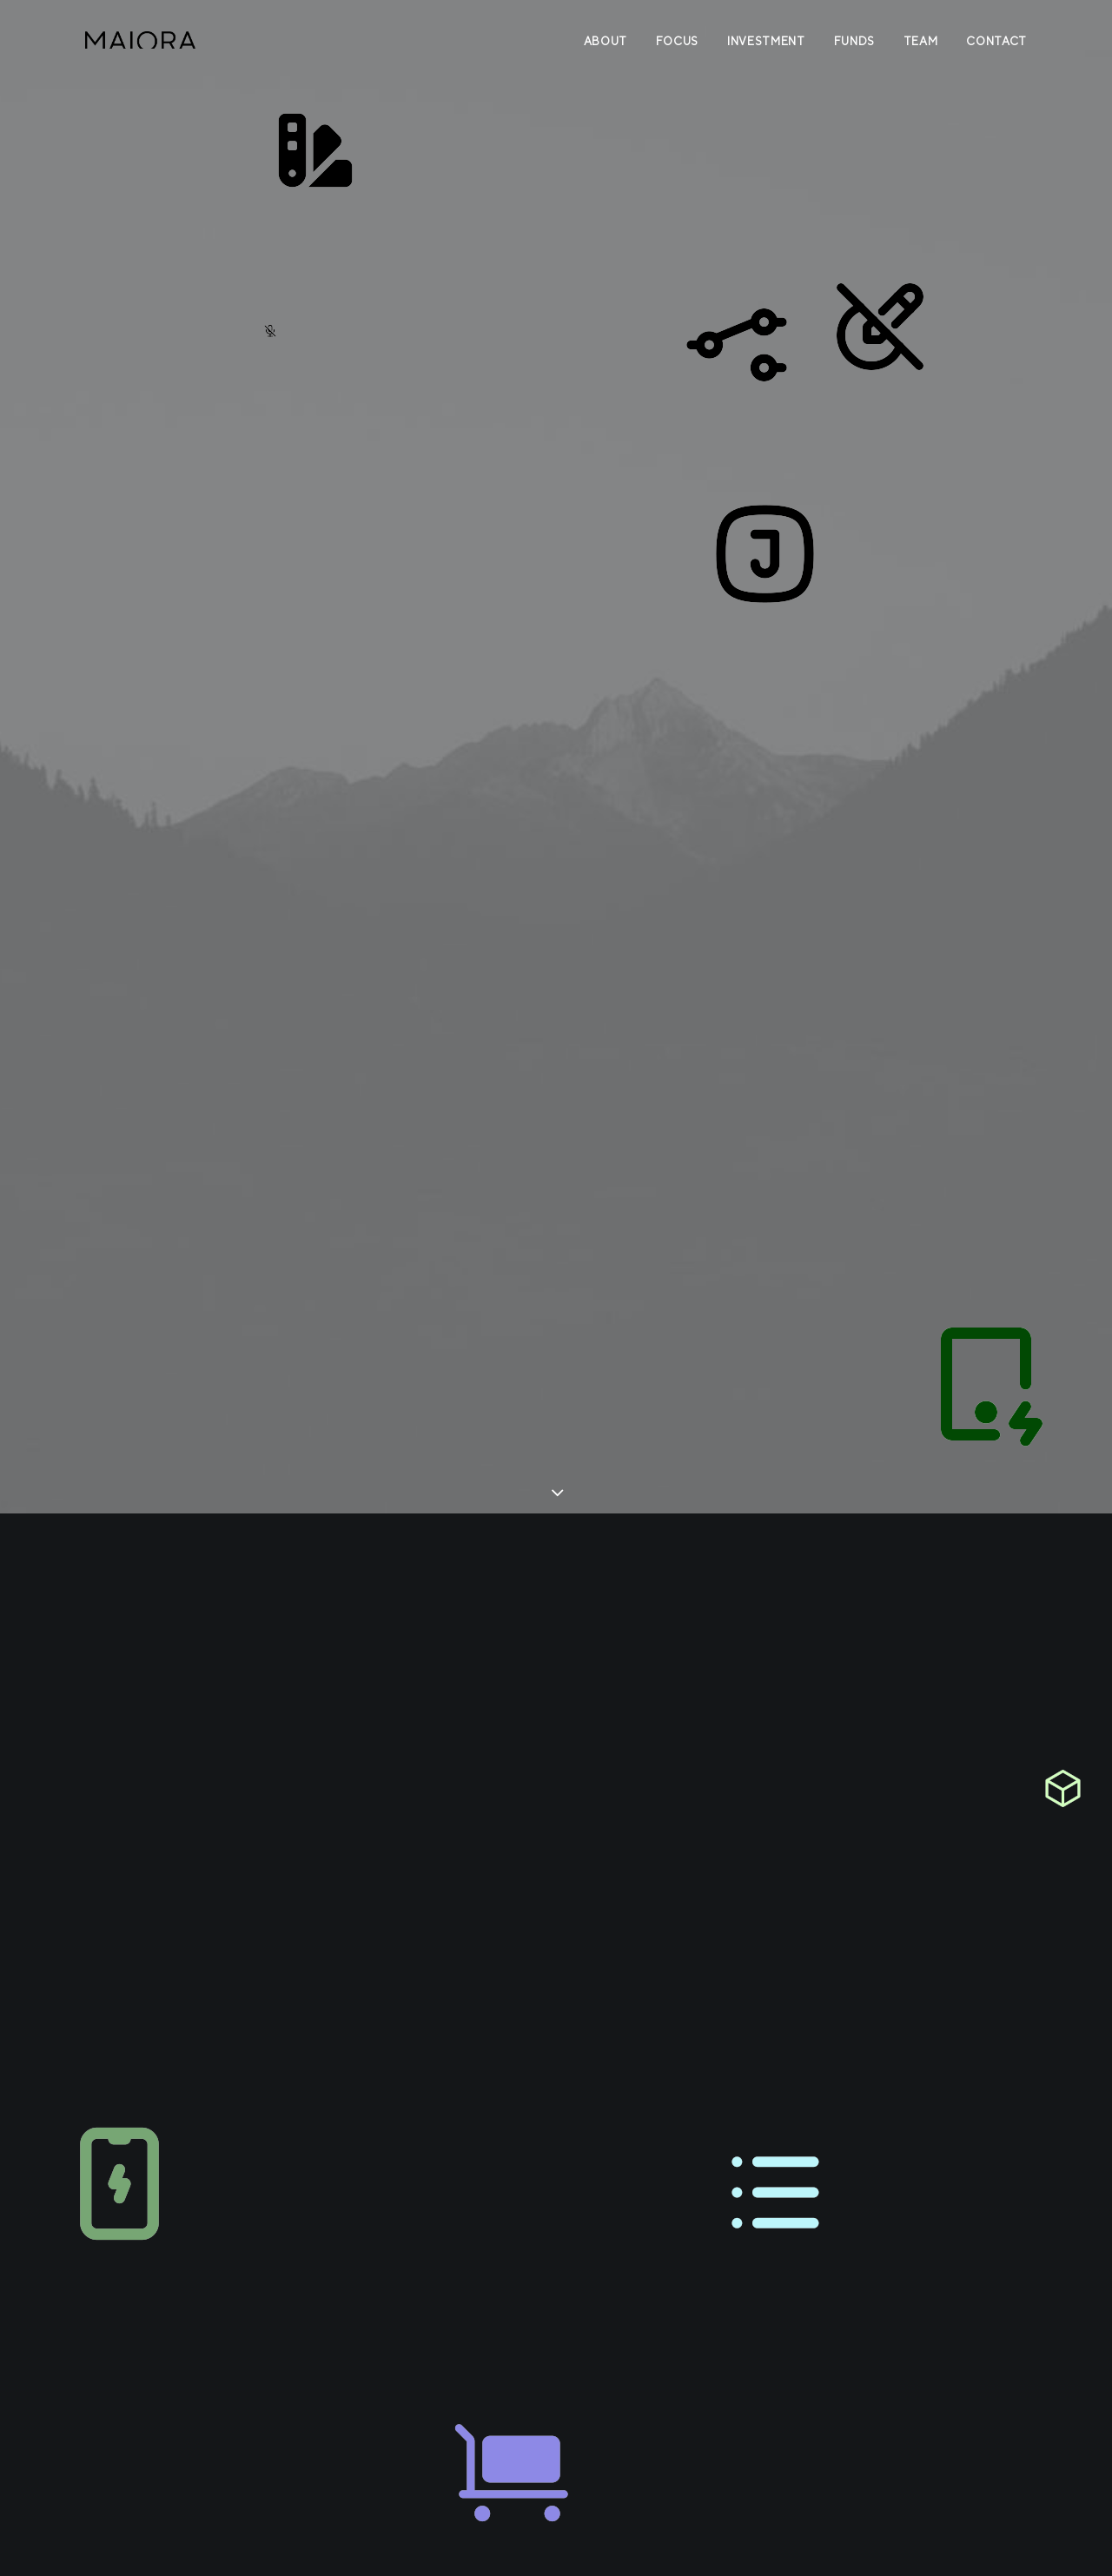 Image resolution: width=1112 pixels, height=2576 pixels. Describe the element at coordinates (270, 331) in the screenshot. I see `mute your microphone` at that location.